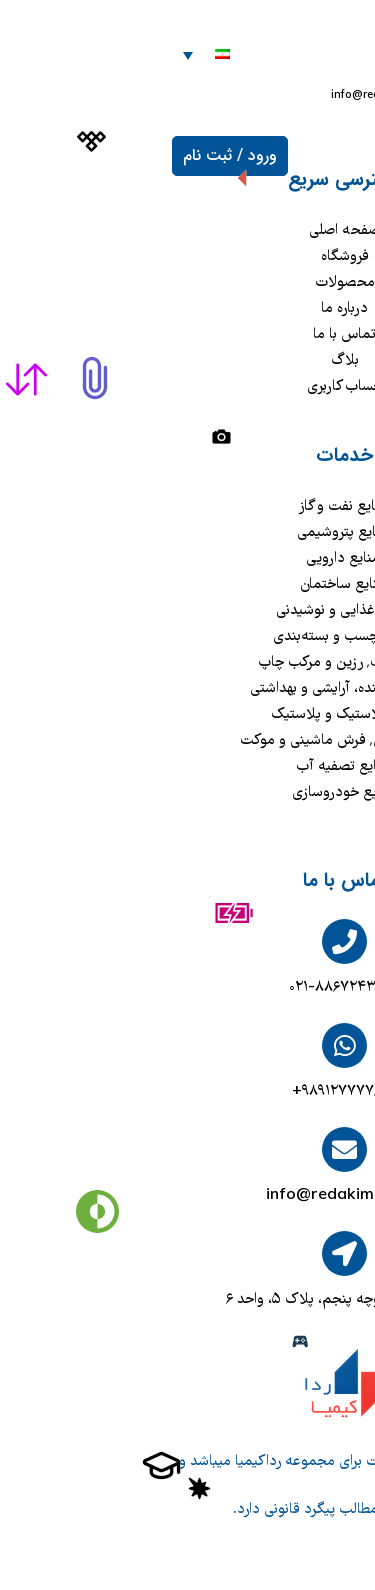 This screenshot has height=1590, width=375. I want to click on swap or reorder items vertically, so click(26, 379).